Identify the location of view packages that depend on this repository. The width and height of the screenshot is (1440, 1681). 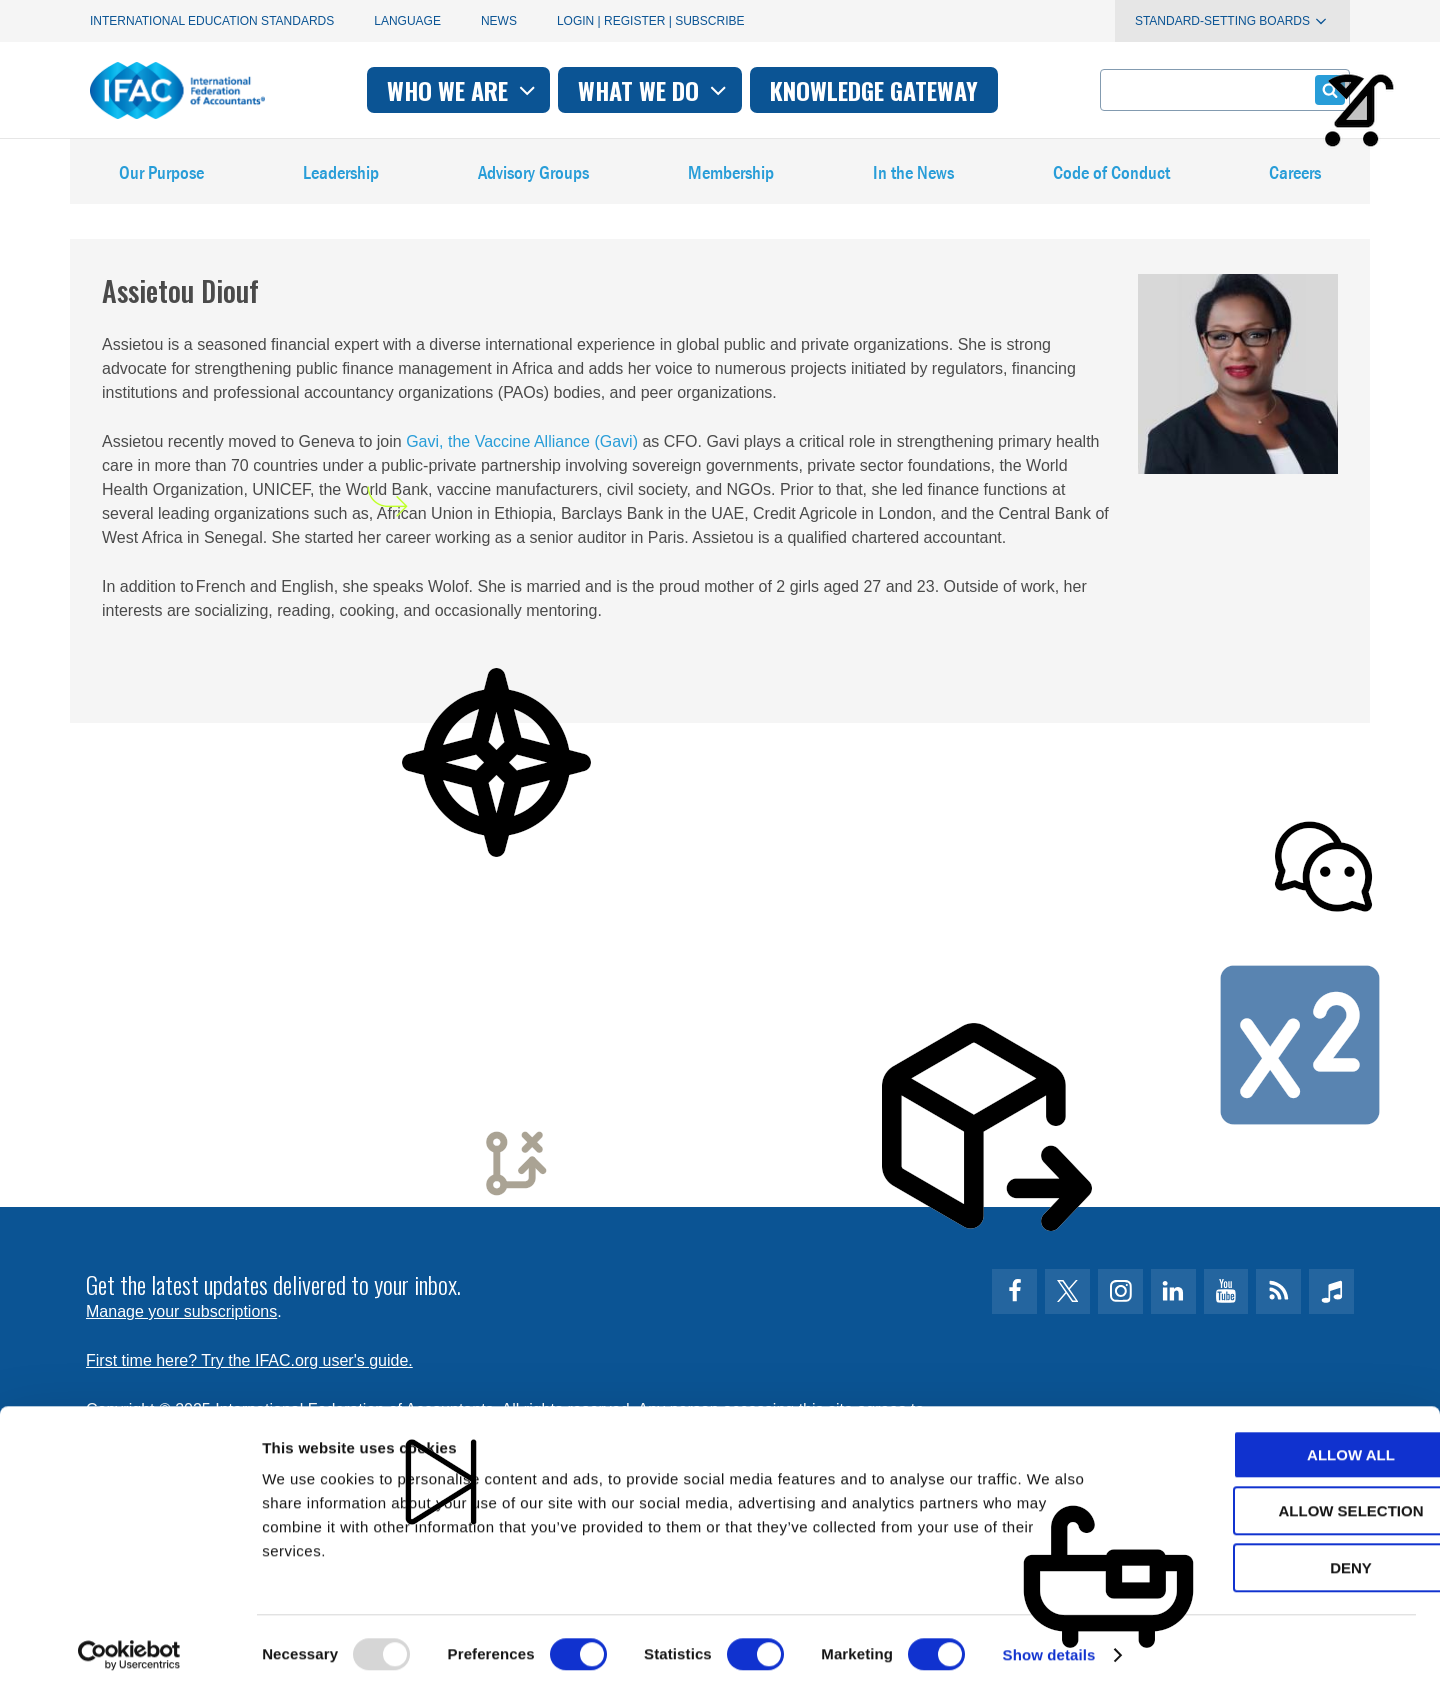
(987, 1126).